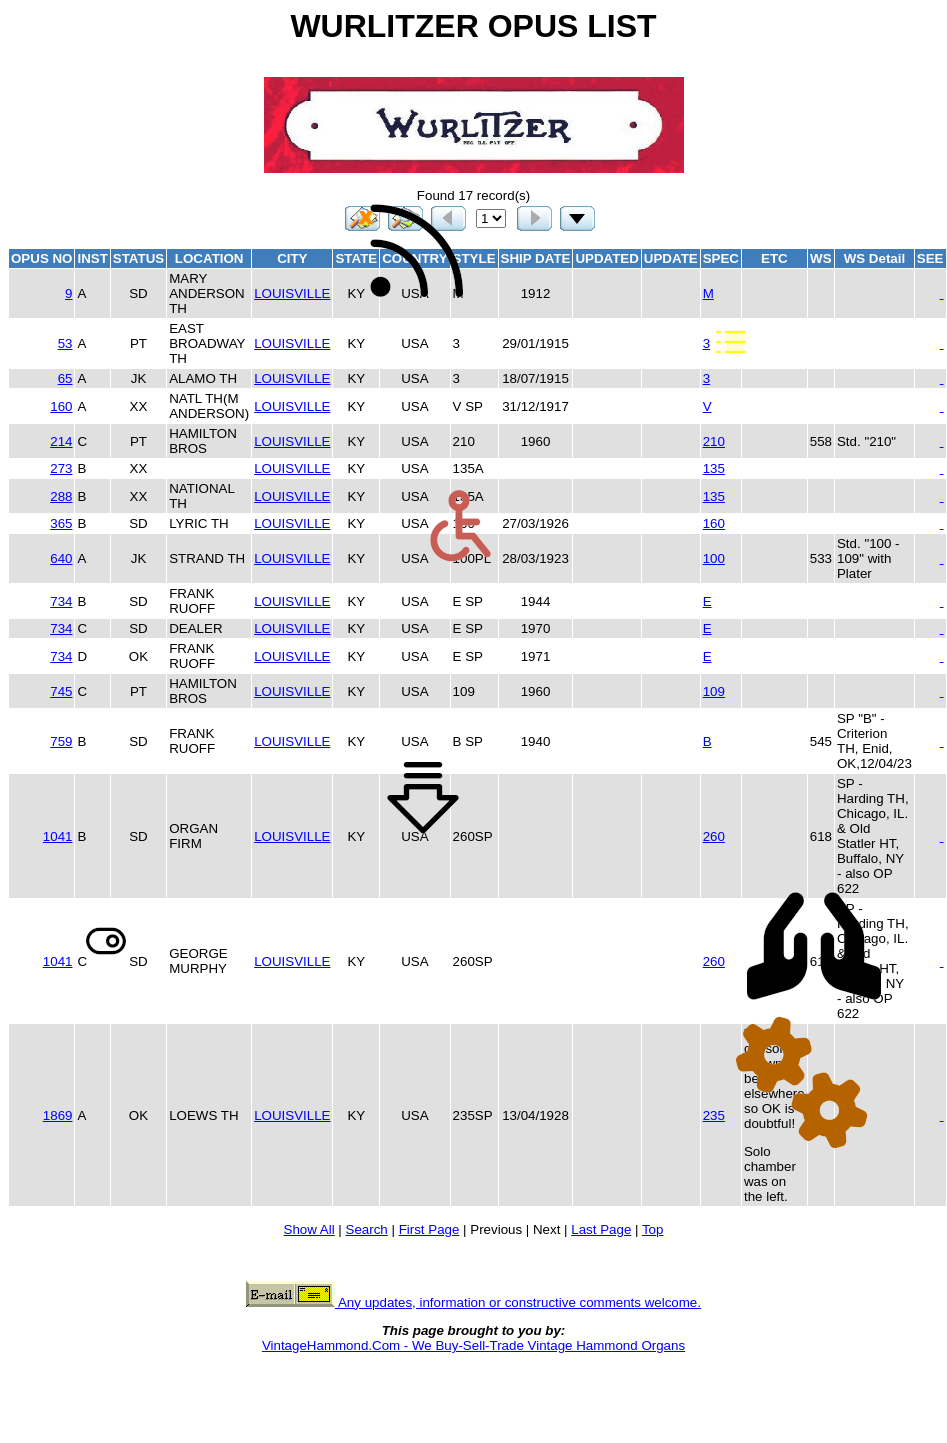 The height and width of the screenshot is (1443, 947). I want to click on view items in a list format, so click(731, 342).